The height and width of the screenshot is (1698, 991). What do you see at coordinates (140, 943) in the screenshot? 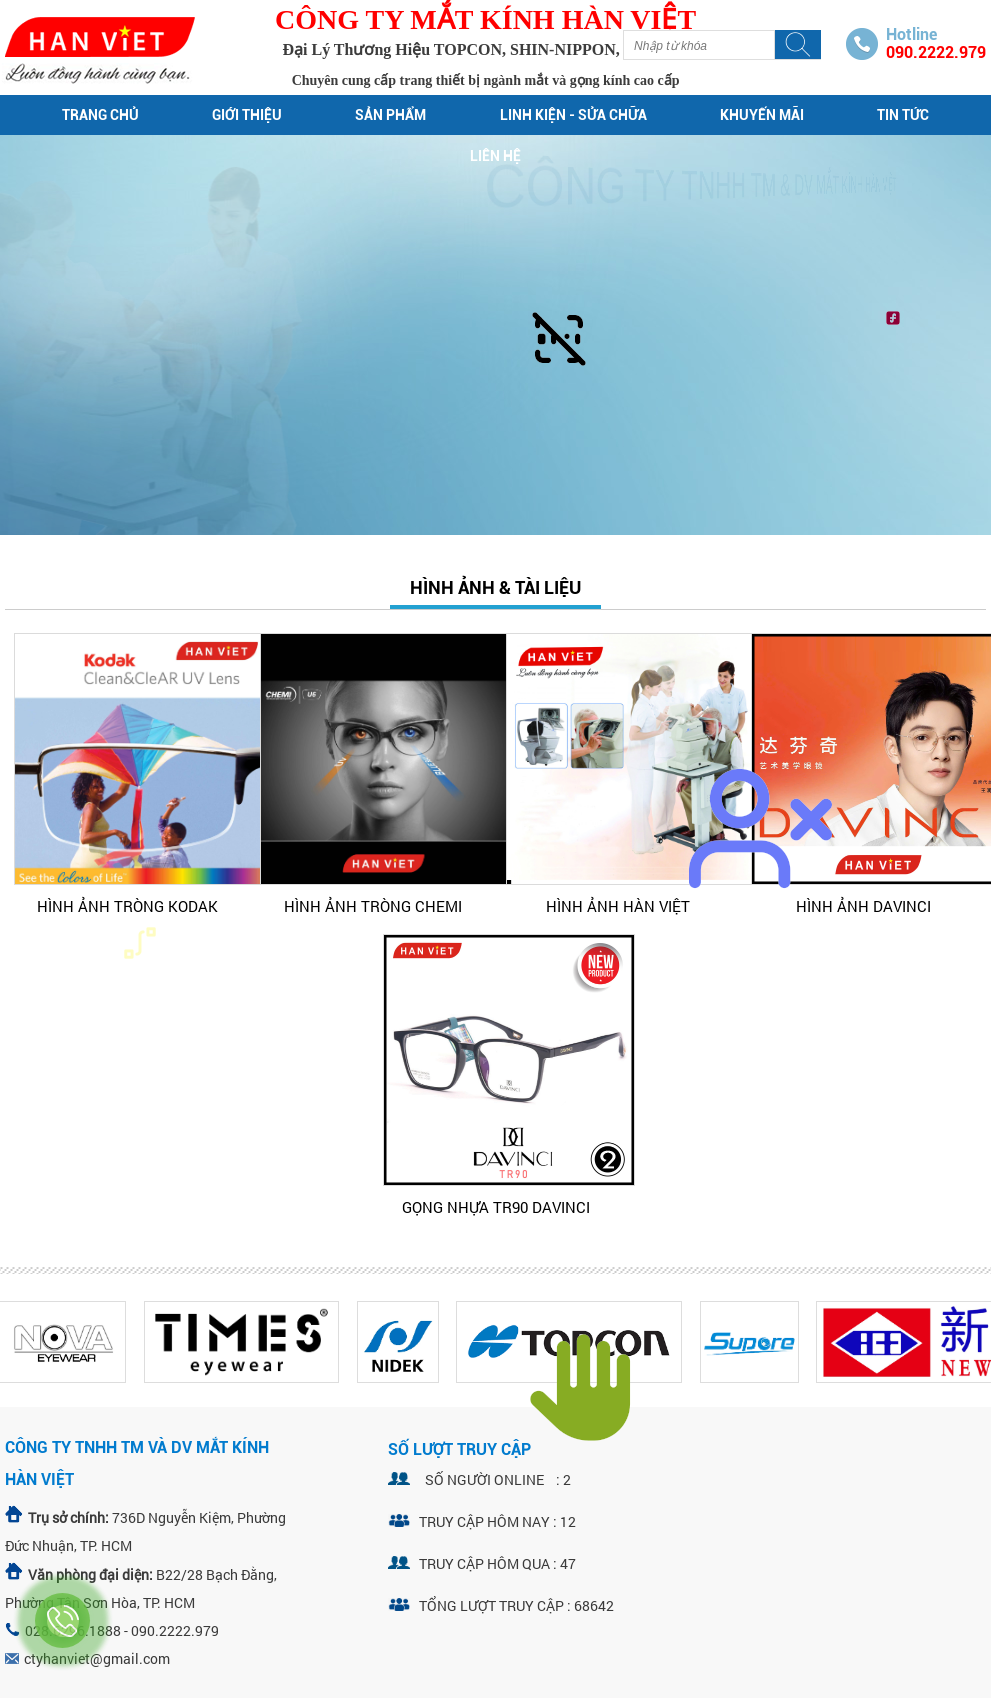
I see `view route between two points` at bounding box center [140, 943].